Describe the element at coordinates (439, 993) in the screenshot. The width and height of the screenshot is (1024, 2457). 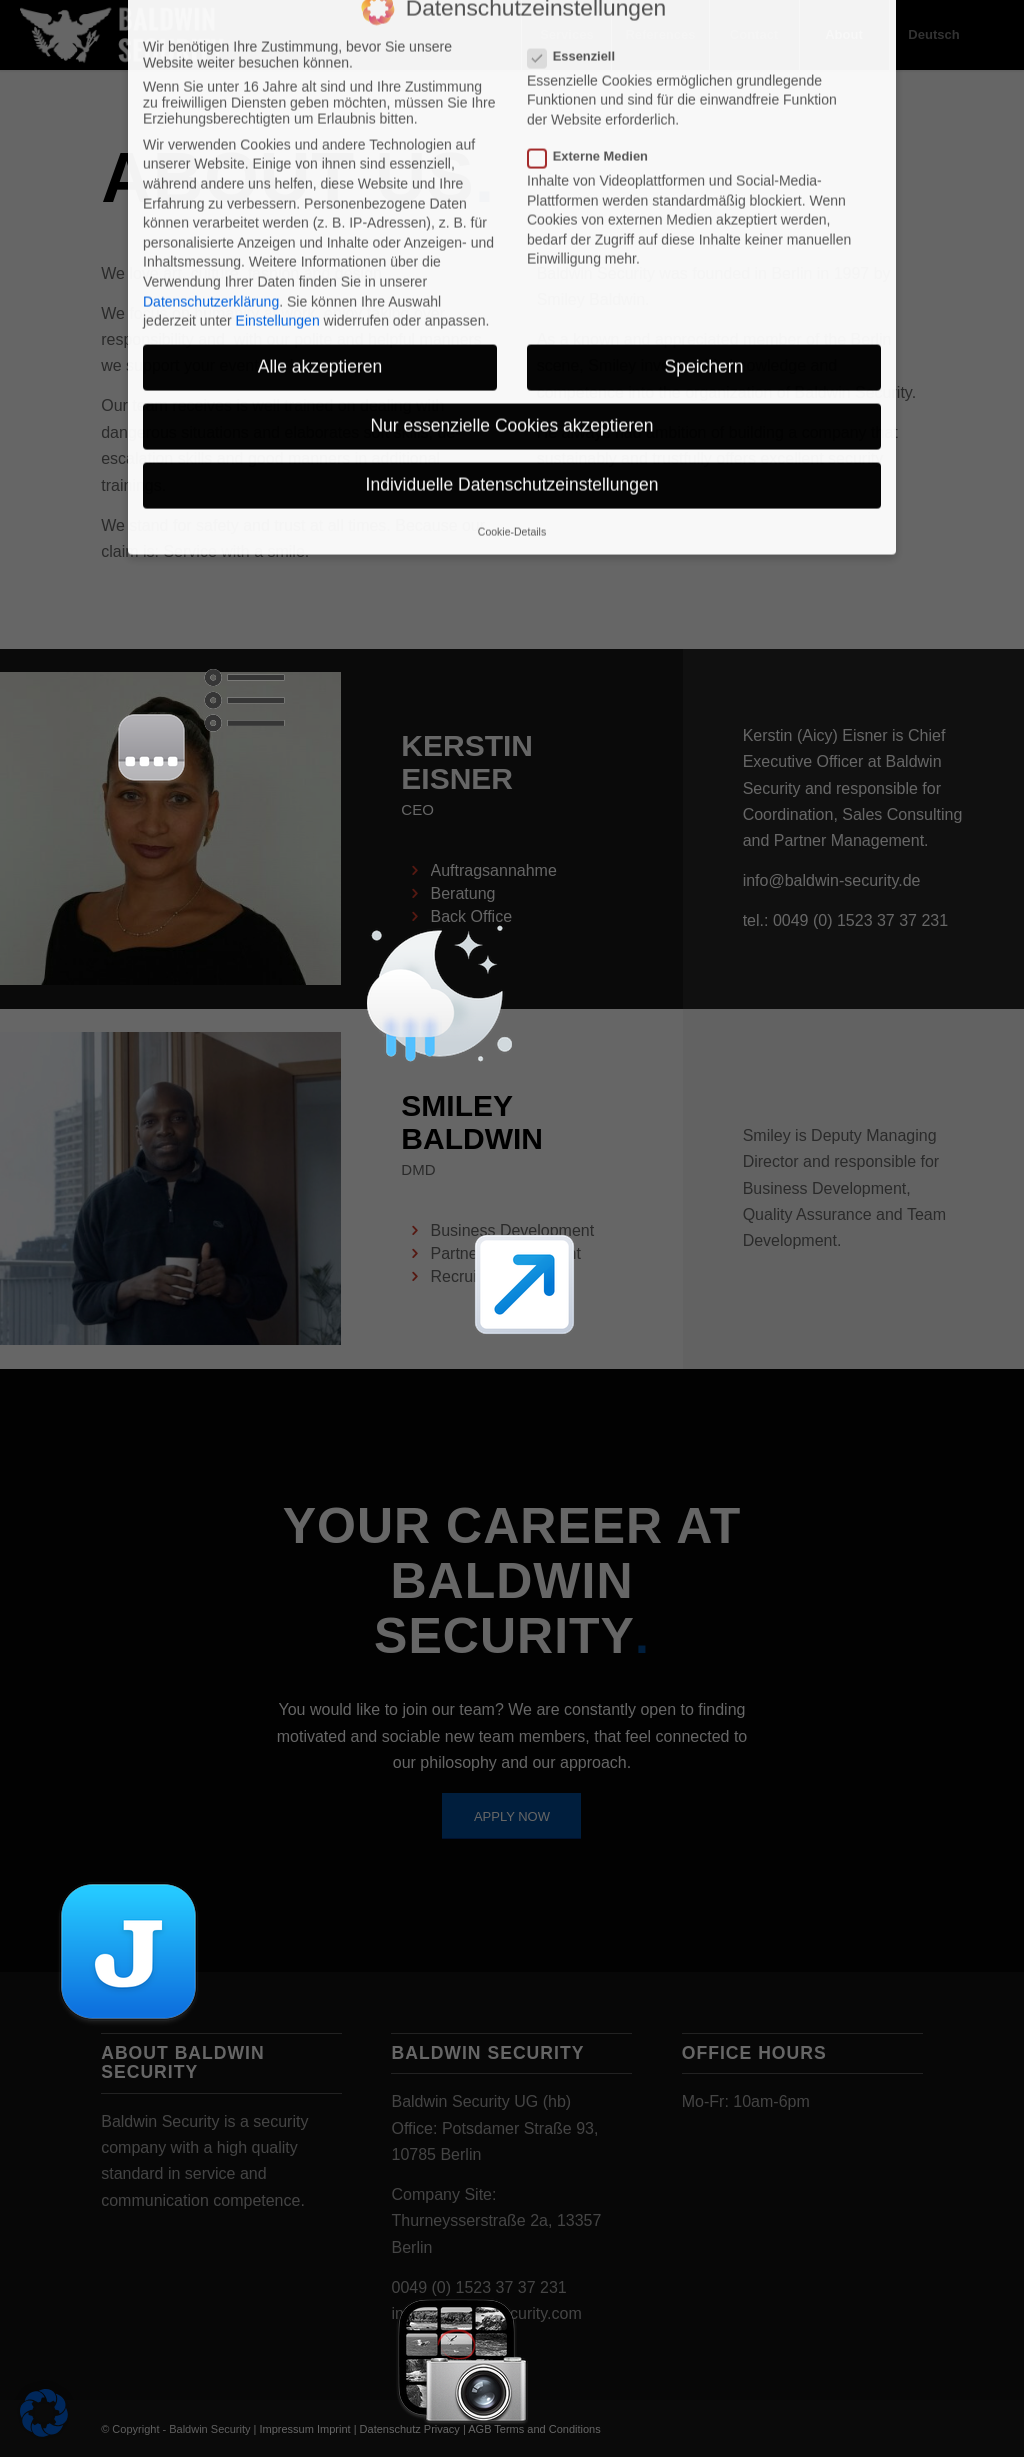
I see `indicates nighttime rain or showers in weather forecast` at that location.